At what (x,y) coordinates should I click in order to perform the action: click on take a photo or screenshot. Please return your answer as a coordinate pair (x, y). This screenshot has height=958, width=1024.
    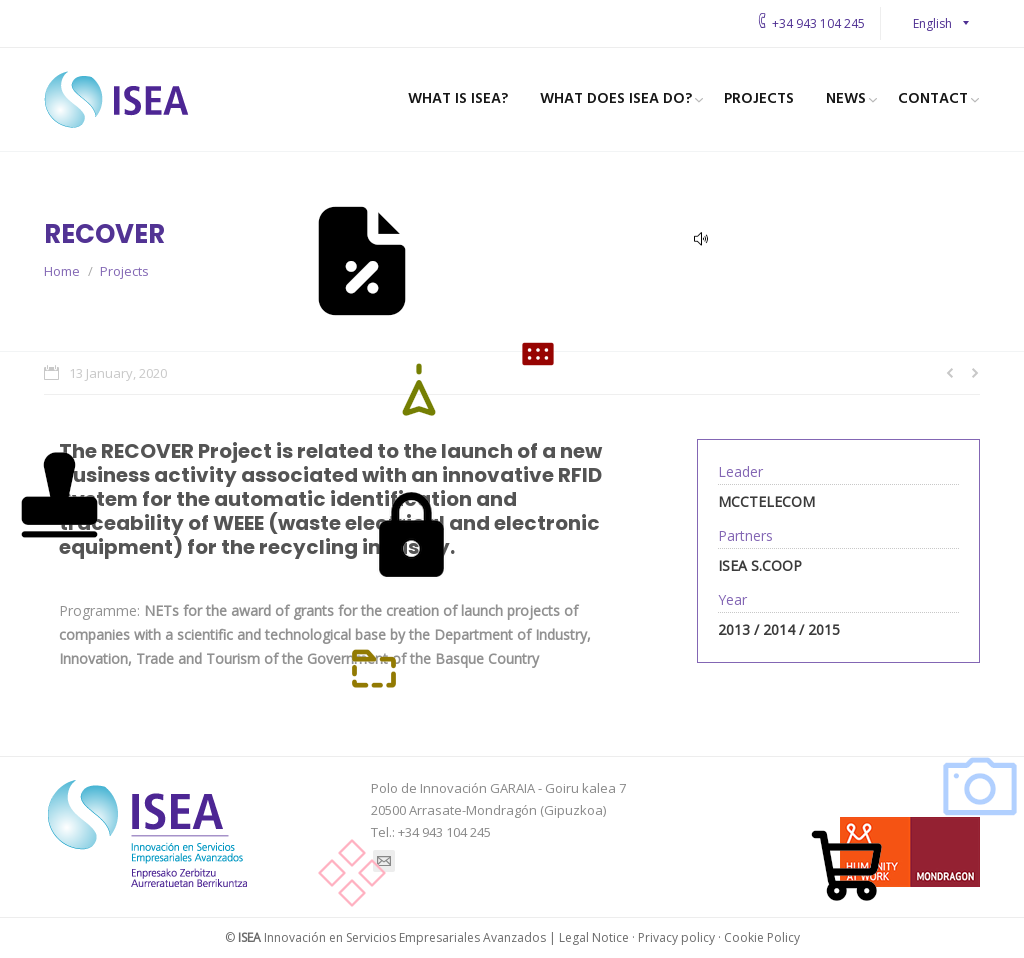
    Looking at the image, I should click on (980, 789).